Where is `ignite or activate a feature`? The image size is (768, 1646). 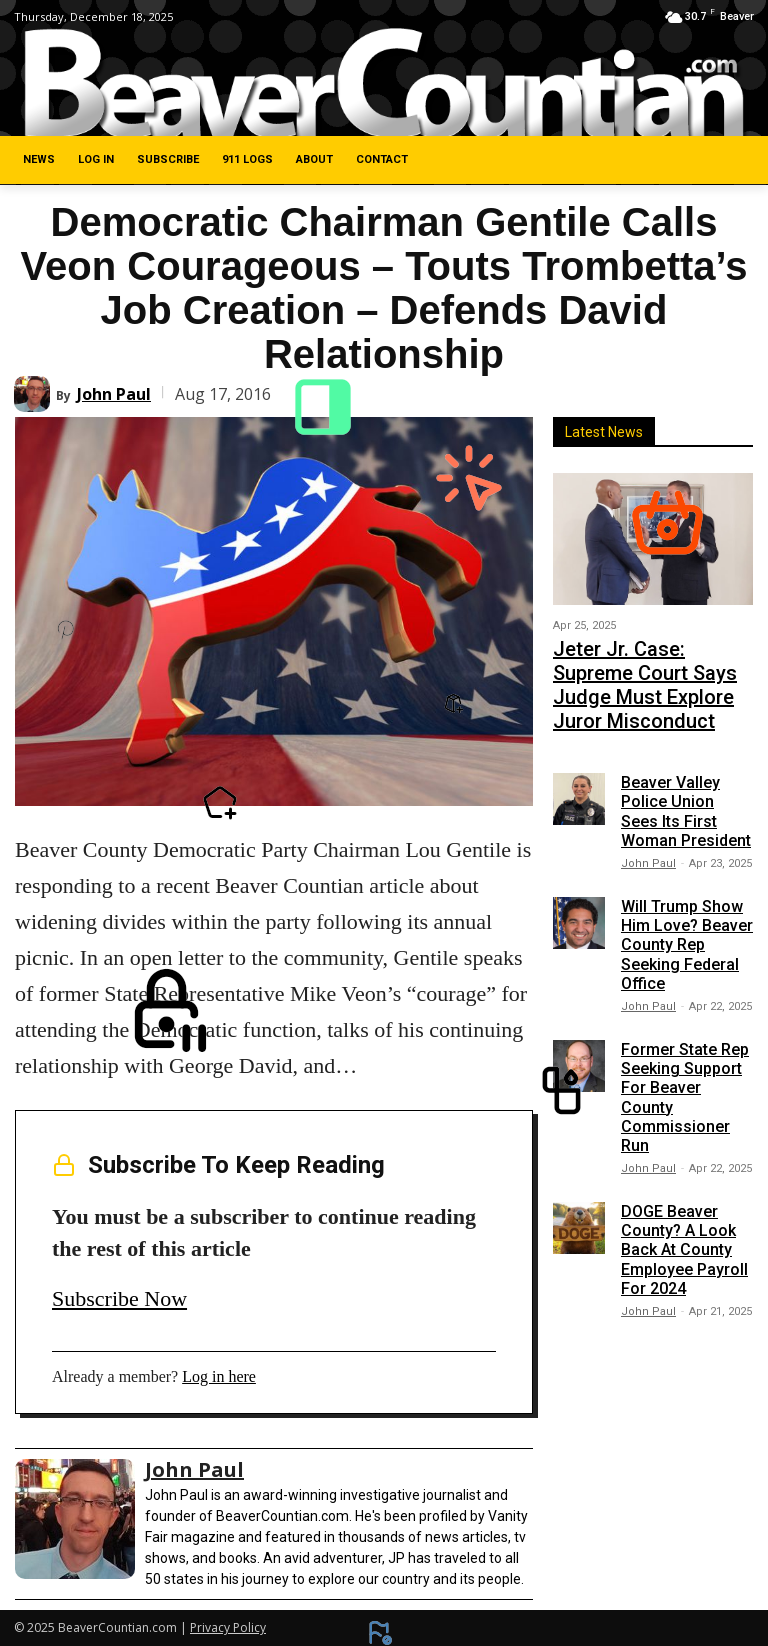 ignite or activate a feature is located at coordinates (561, 1090).